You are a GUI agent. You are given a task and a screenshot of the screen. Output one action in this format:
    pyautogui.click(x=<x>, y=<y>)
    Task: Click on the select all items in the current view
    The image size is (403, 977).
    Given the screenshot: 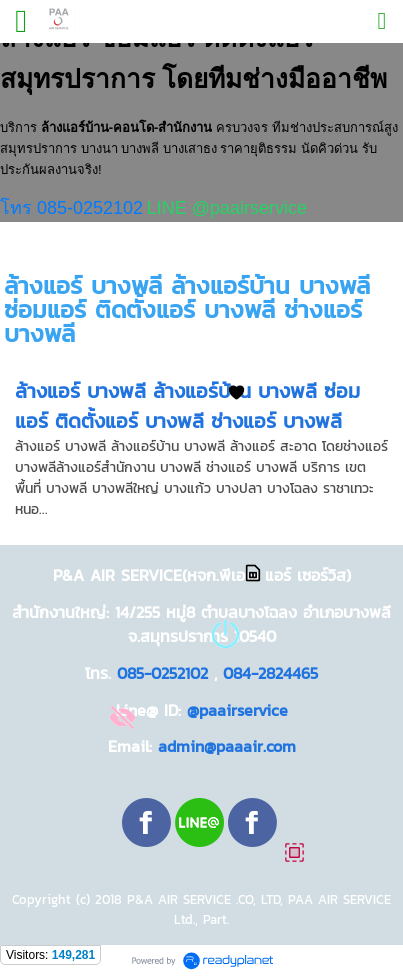 What is the action you would take?
    pyautogui.click(x=294, y=852)
    